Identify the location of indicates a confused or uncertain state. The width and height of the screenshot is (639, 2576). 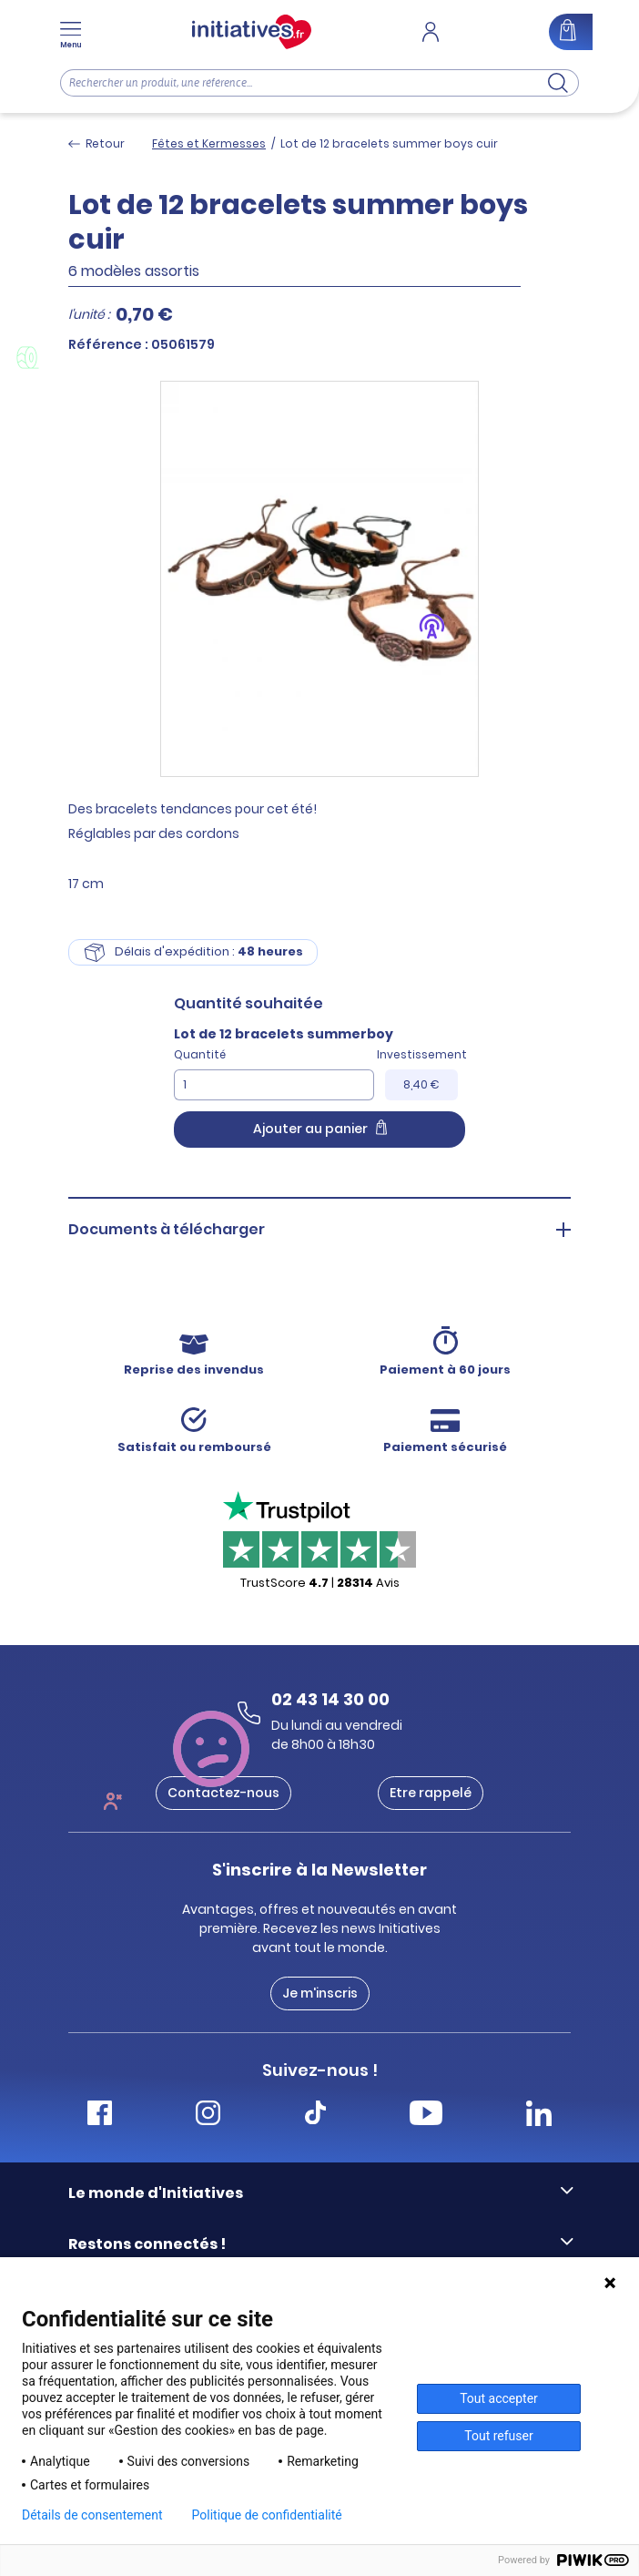
(211, 1749).